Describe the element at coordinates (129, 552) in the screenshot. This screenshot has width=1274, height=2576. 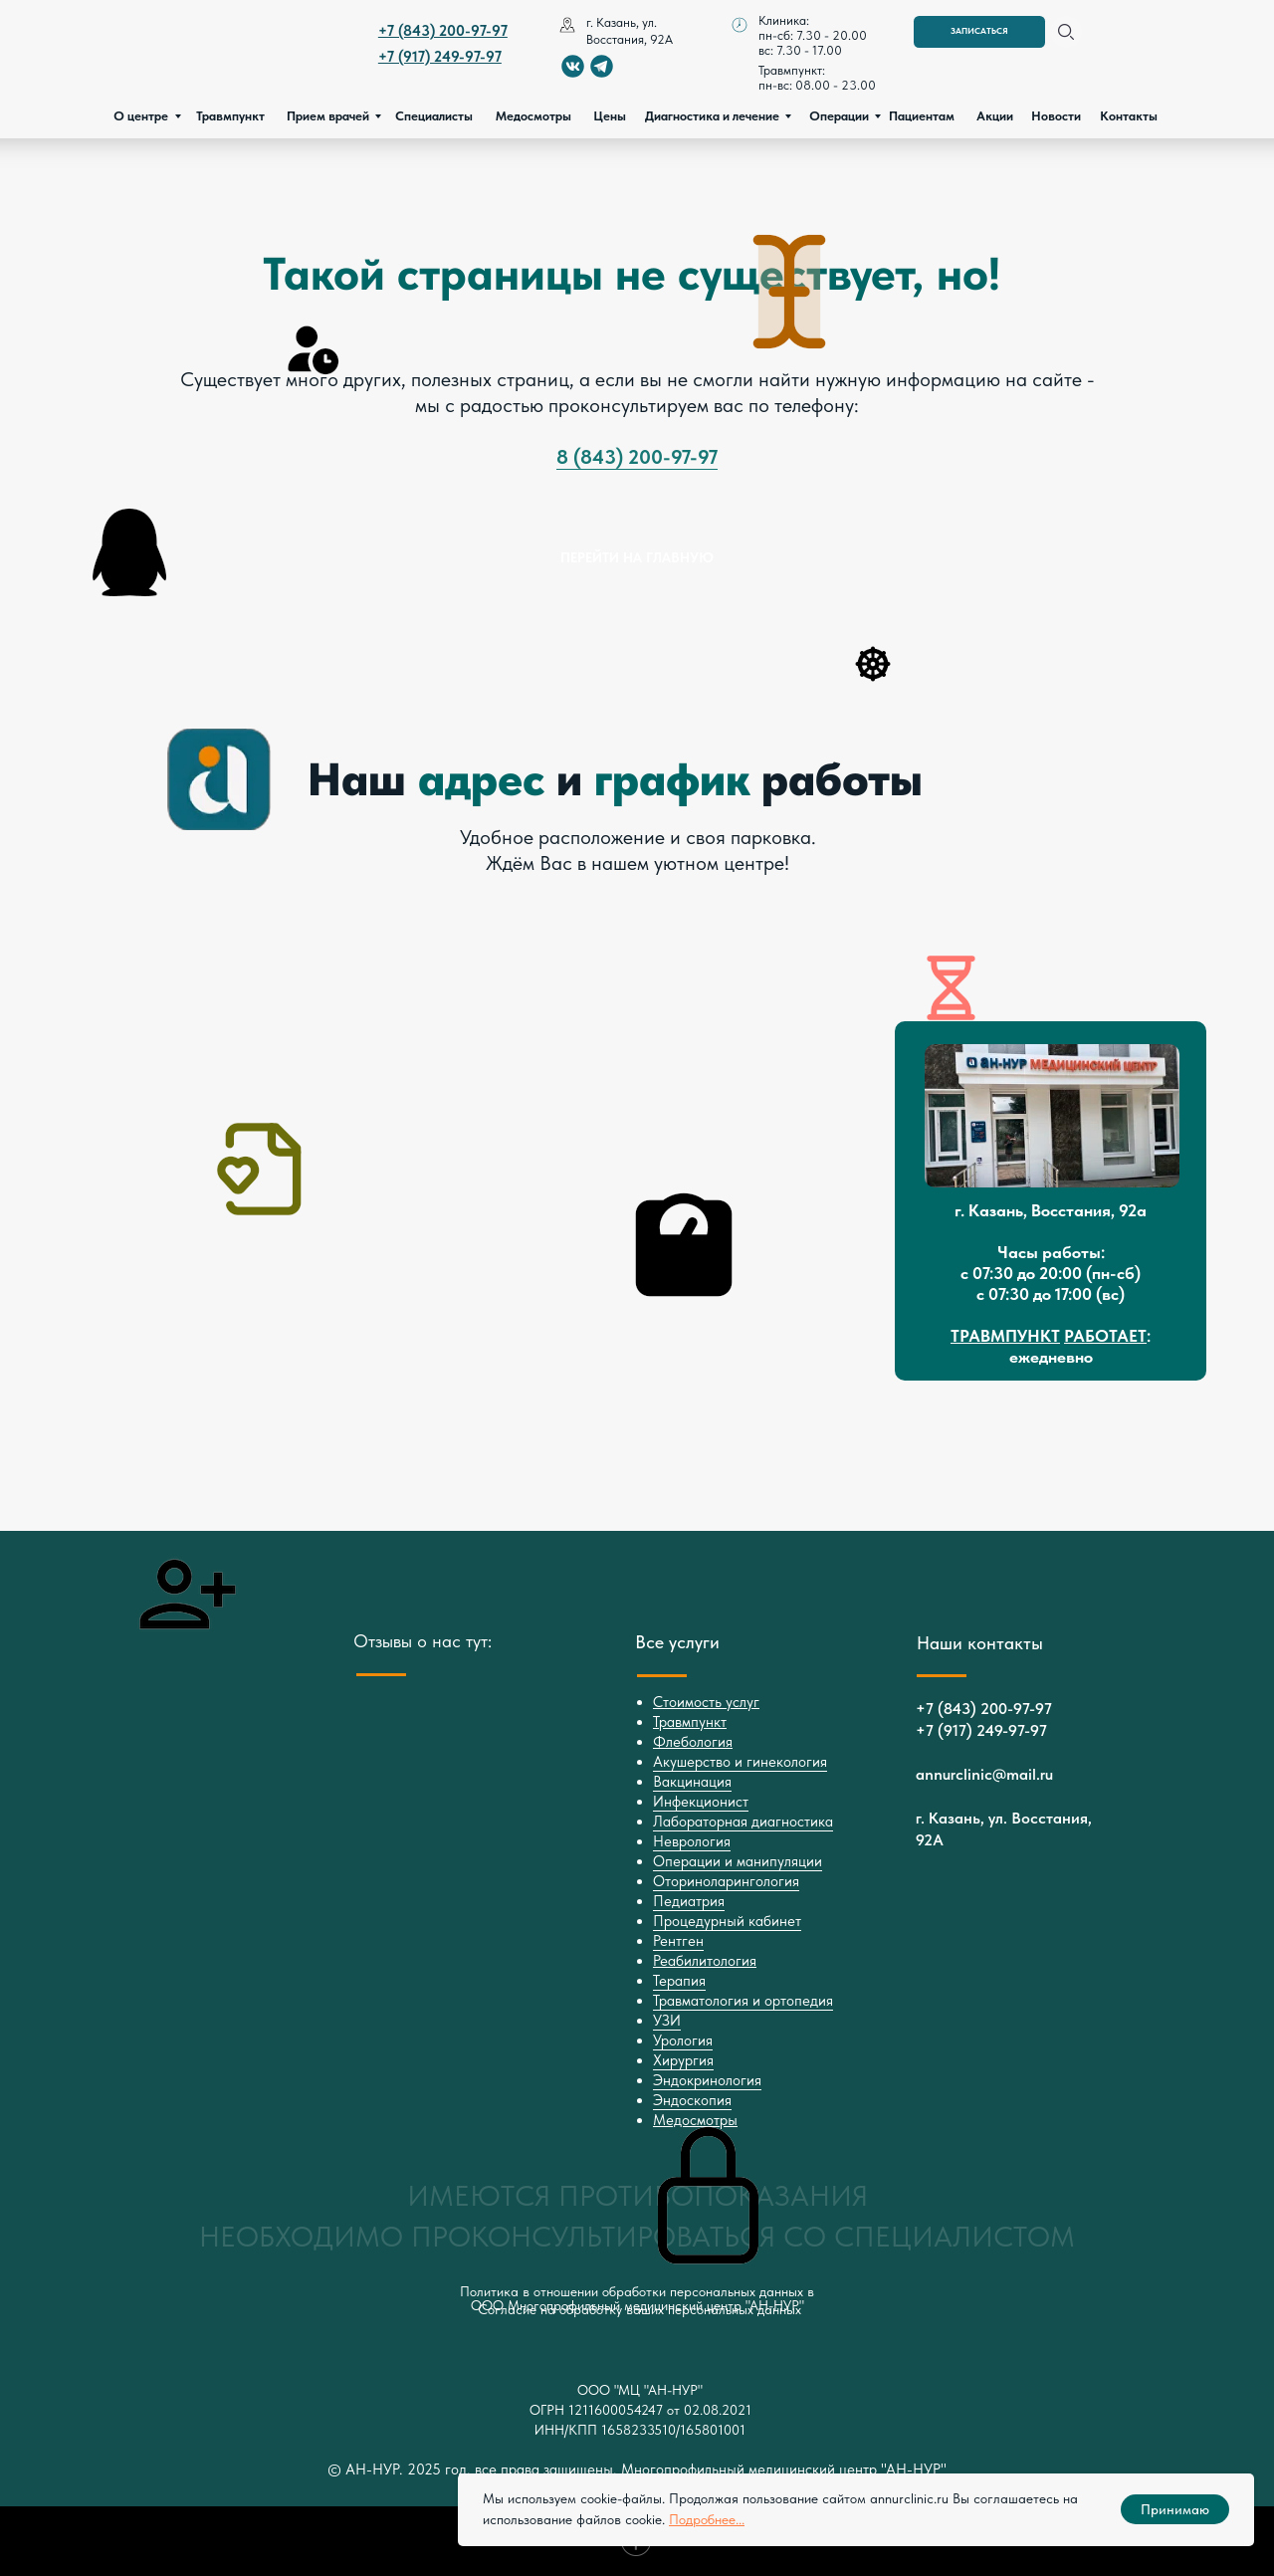
I see `open QQ messaging app` at that location.